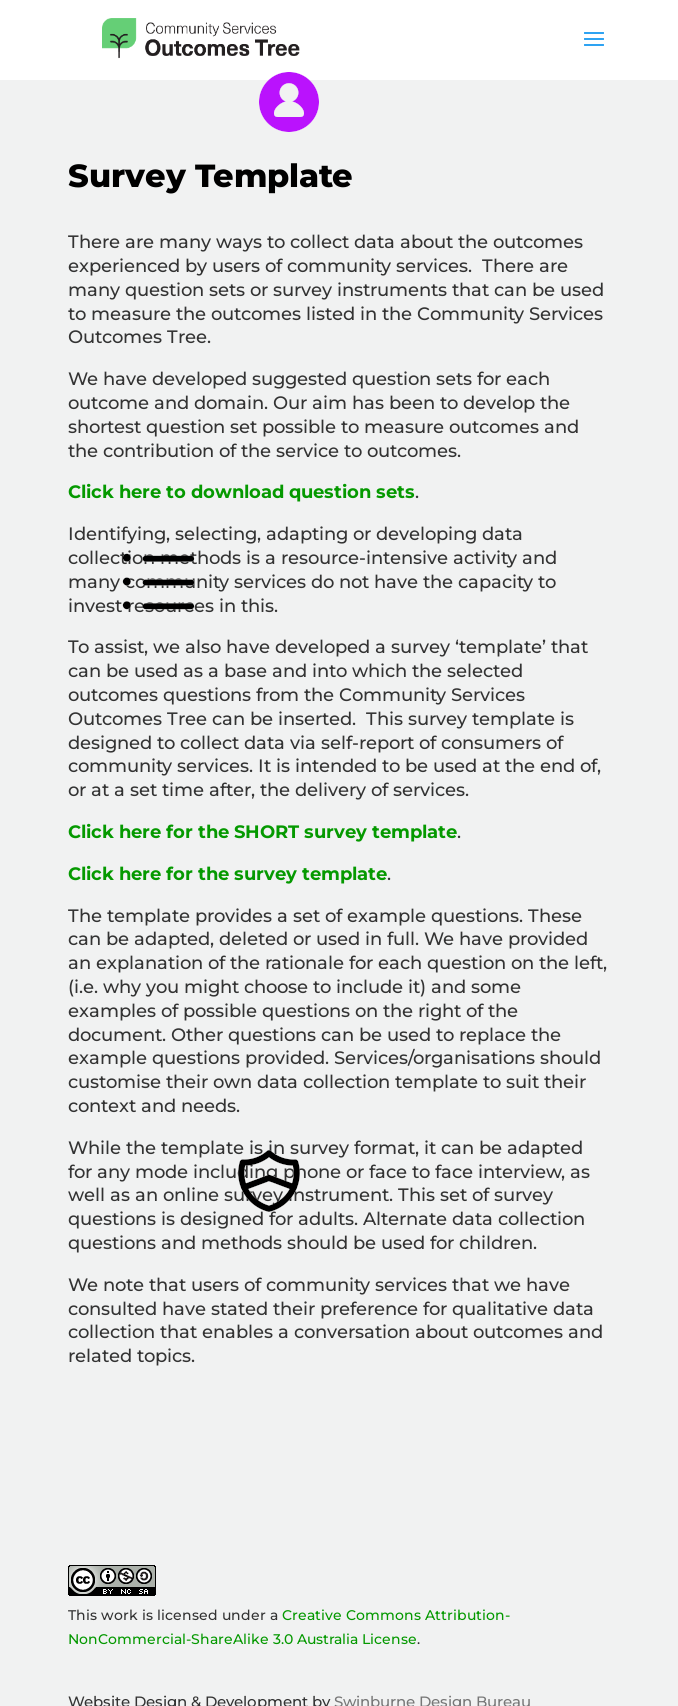 The image size is (678, 1706). What do you see at coordinates (289, 102) in the screenshot?
I see `view user profile` at bounding box center [289, 102].